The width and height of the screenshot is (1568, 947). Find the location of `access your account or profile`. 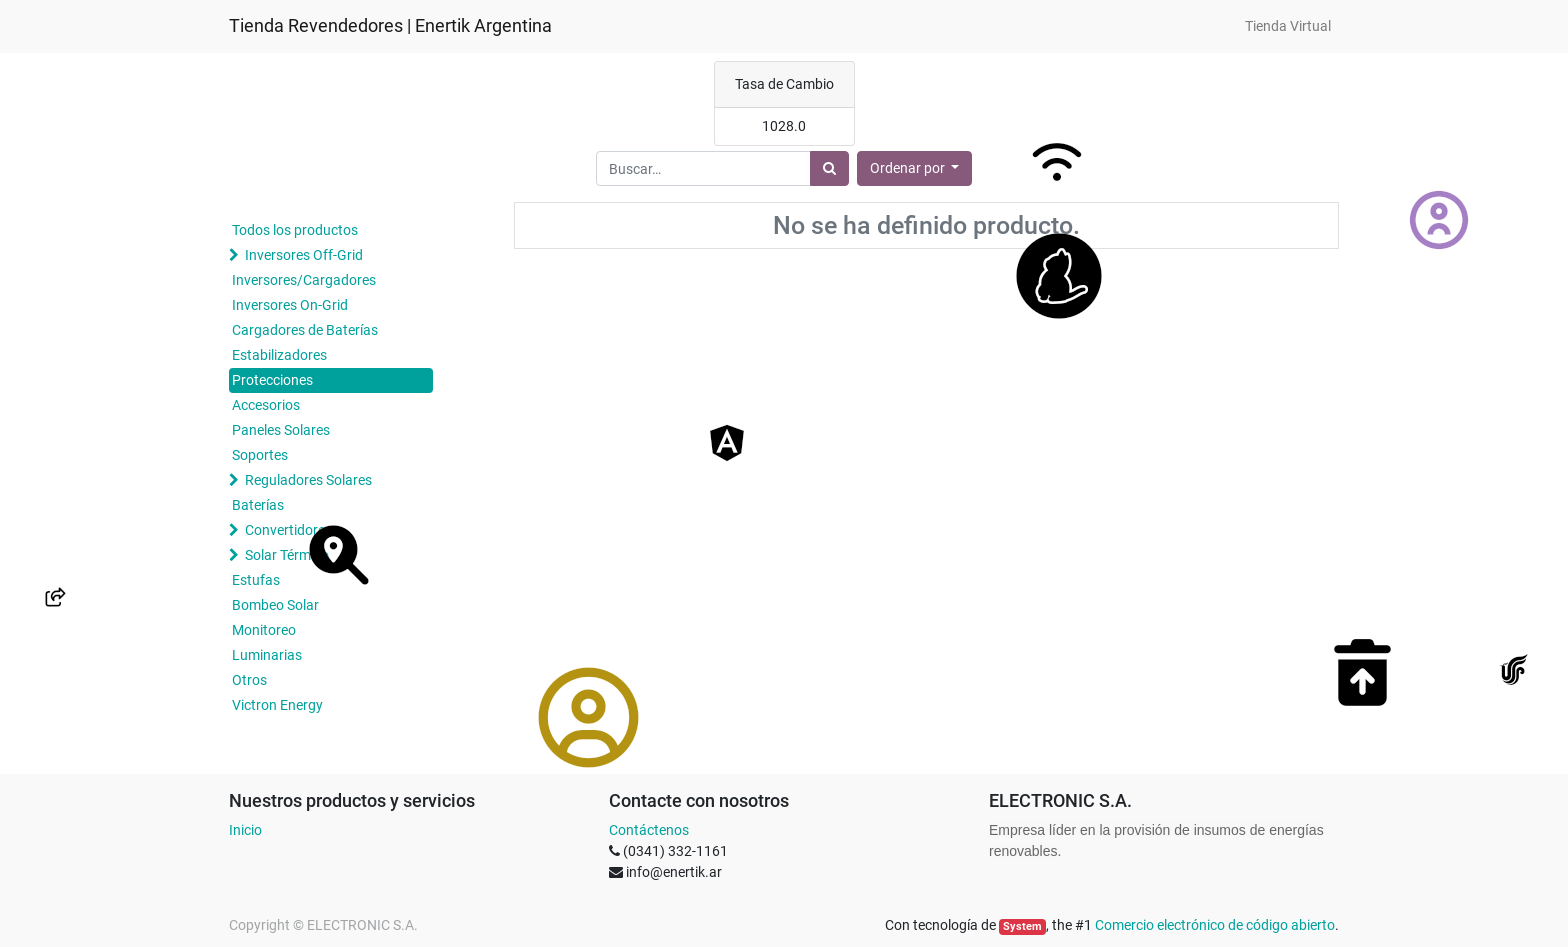

access your account or profile is located at coordinates (1439, 220).